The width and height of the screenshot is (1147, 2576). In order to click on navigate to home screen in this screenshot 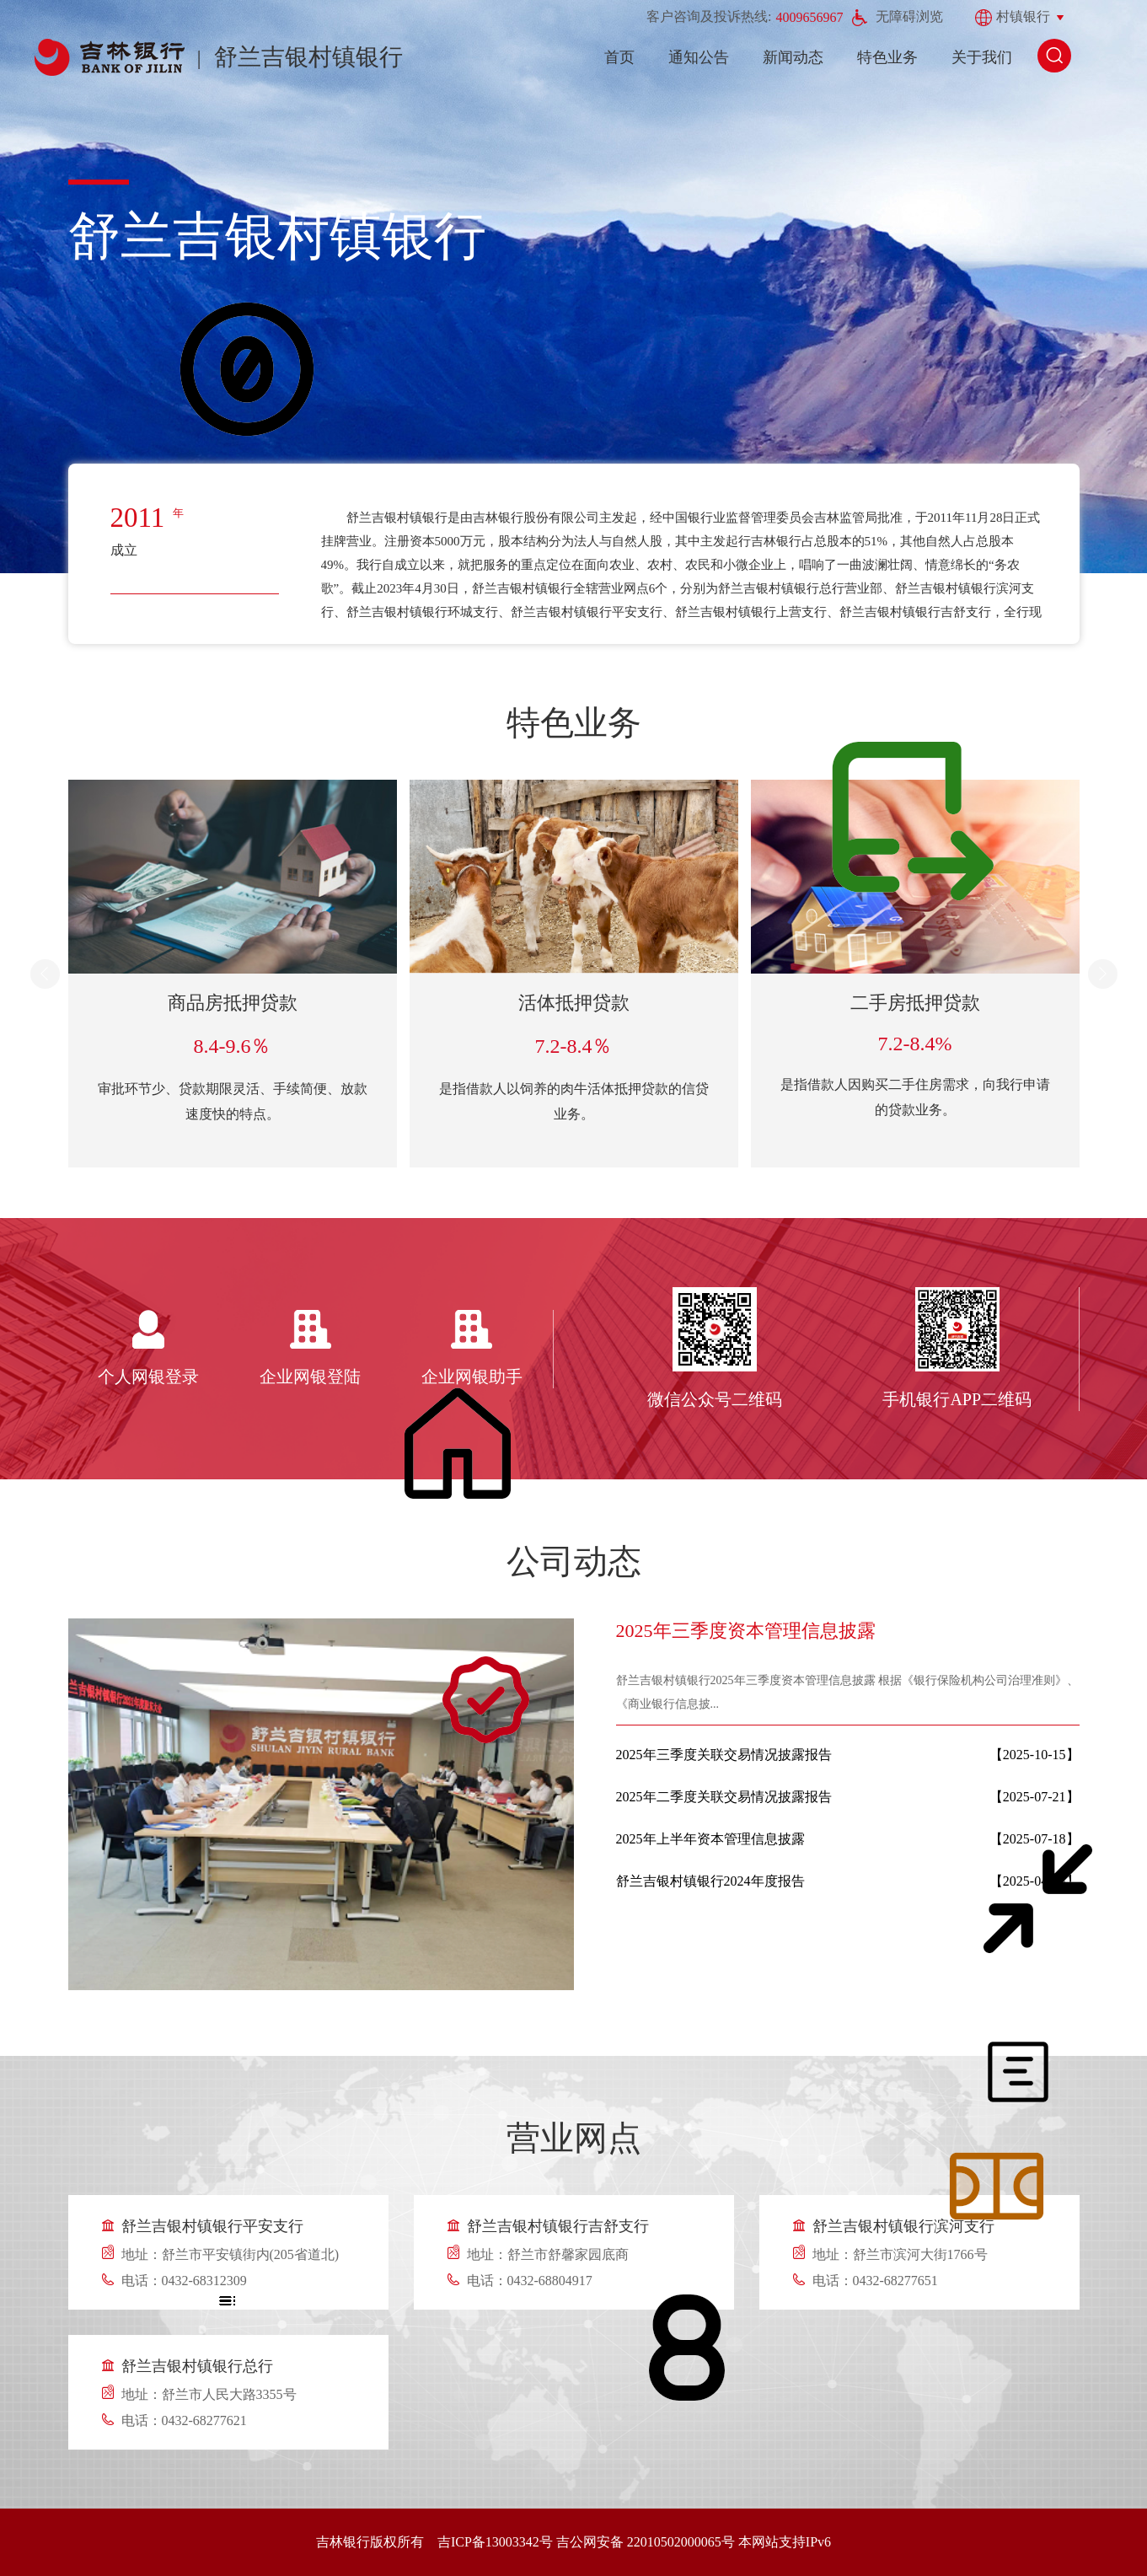, I will do `click(458, 1446)`.